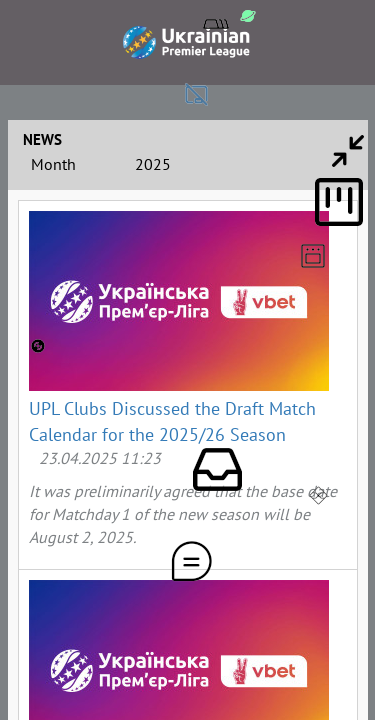 The width and height of the screenshot is (375, 720). Describe the element at coordinates (248, 16) in the screenshot. I see `explore global or worldwide content` at that location.